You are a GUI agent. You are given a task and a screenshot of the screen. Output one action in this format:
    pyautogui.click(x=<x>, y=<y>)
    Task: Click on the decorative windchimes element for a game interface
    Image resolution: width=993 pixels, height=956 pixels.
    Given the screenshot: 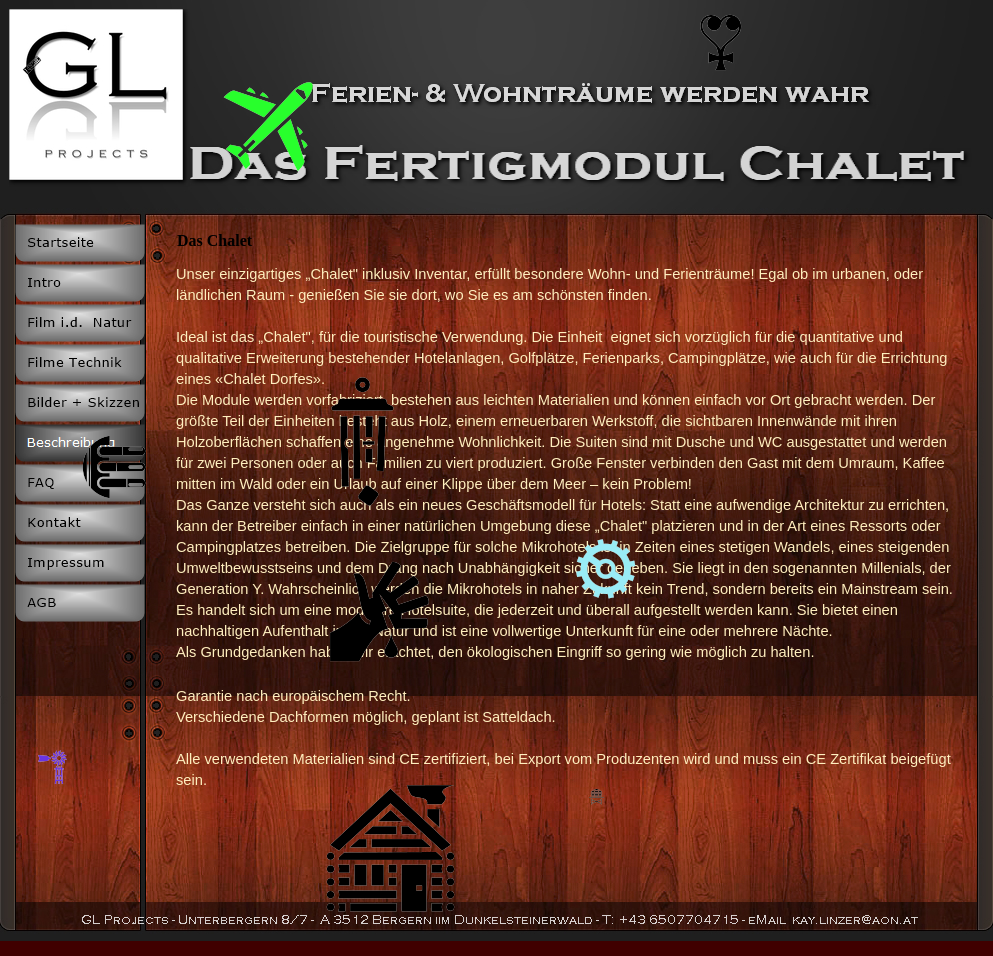 What is the action you would take?
    pyautogui.click(x=362, y=441)
    